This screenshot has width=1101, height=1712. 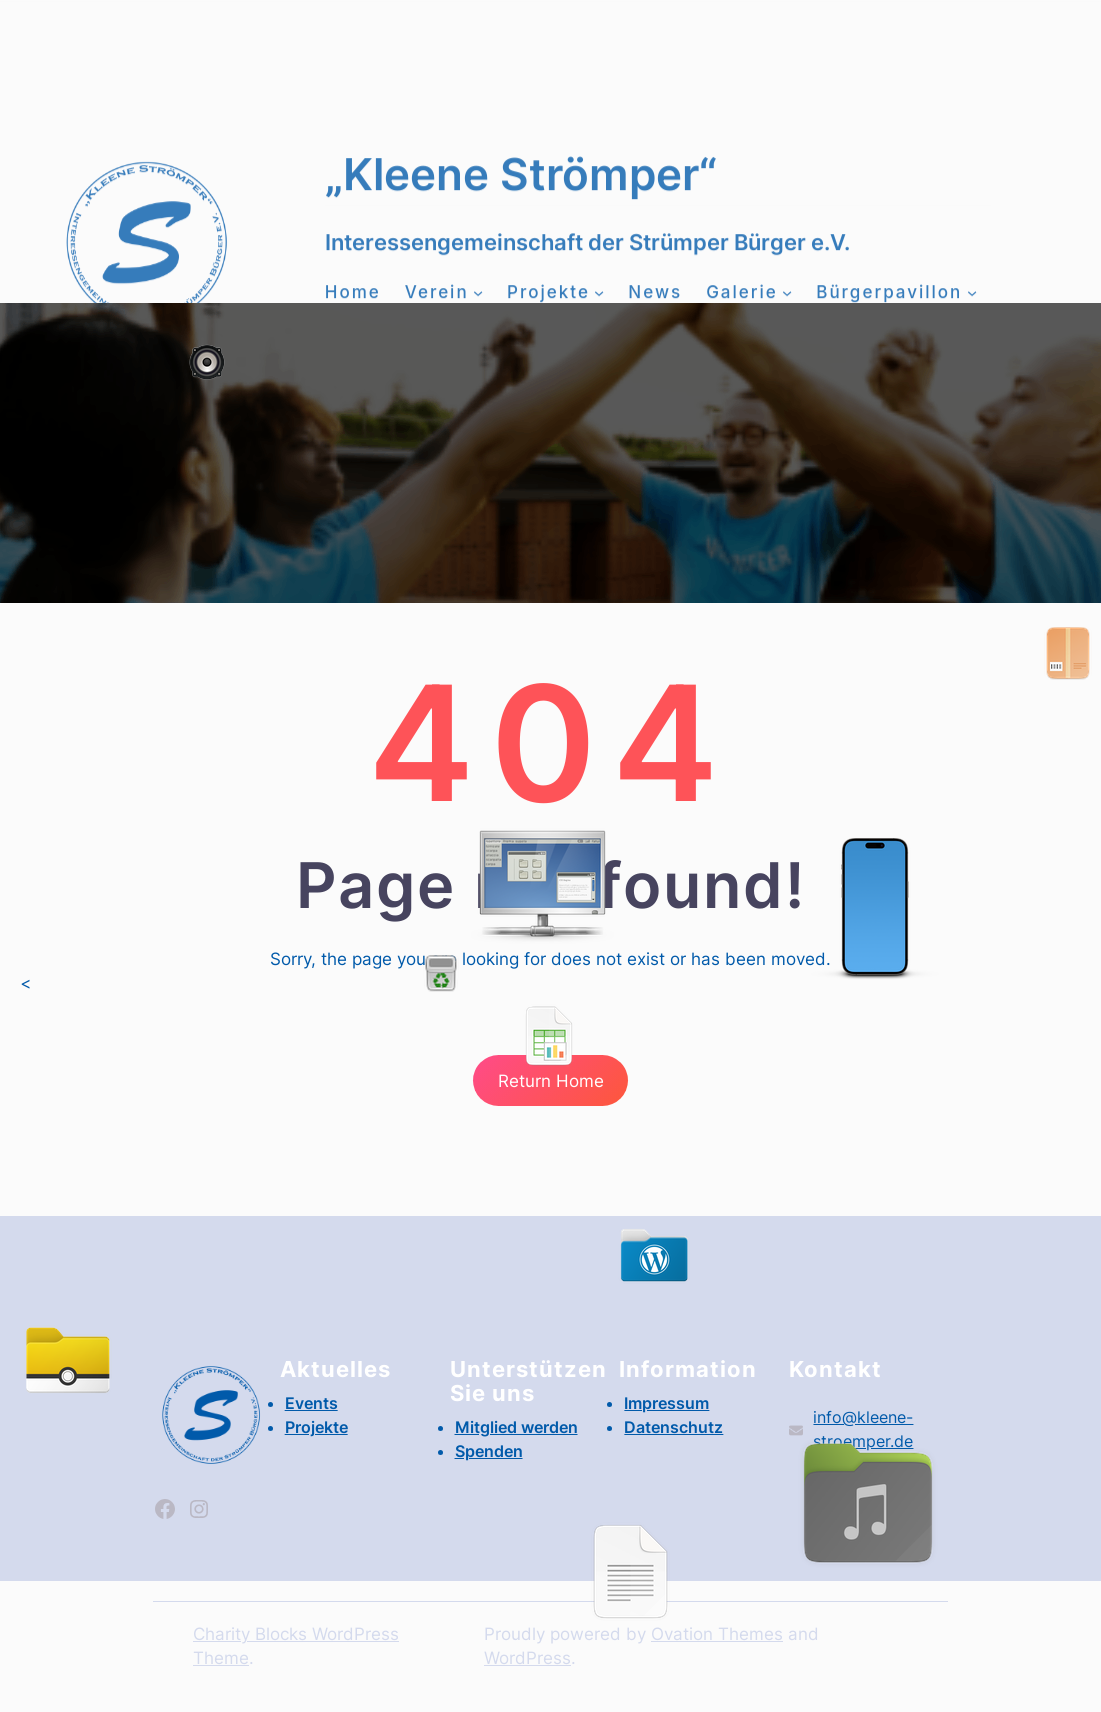 I want to click on configure remote desktop settings, so click(x=542, y=885).